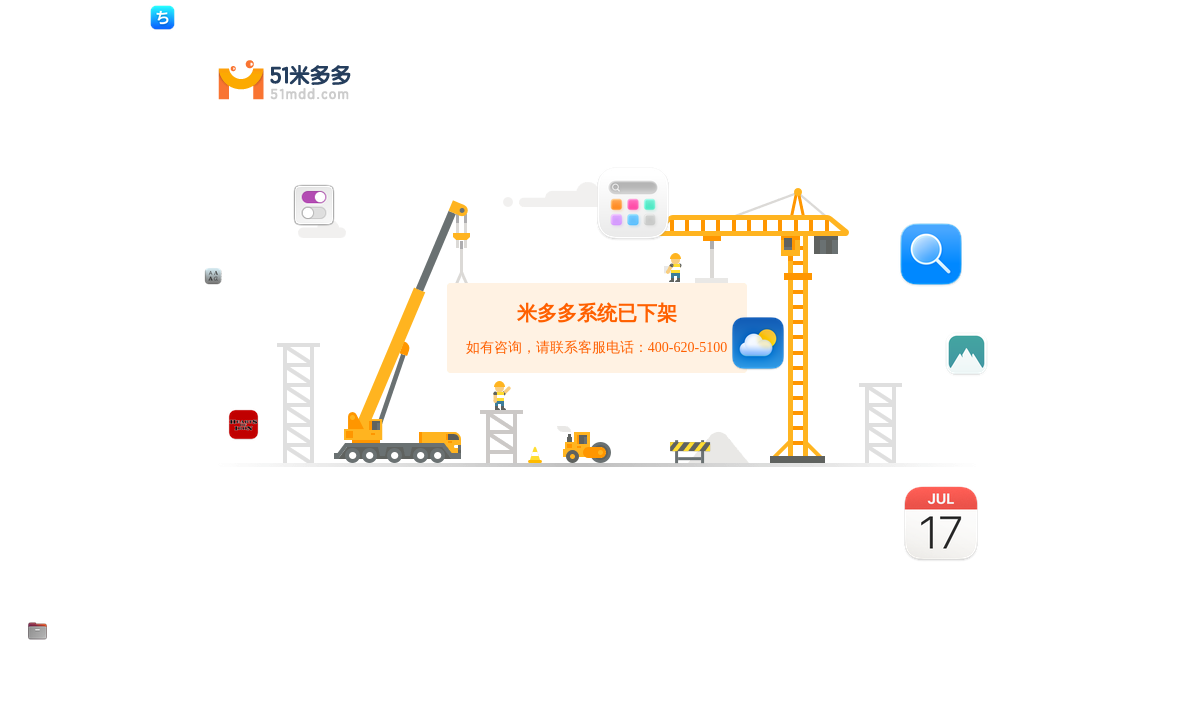 The height and width of the screenshot is (720, 1193). Describe the element at coordinates (37, 630) in the screenshot. I see `open the file manager application` at that location.